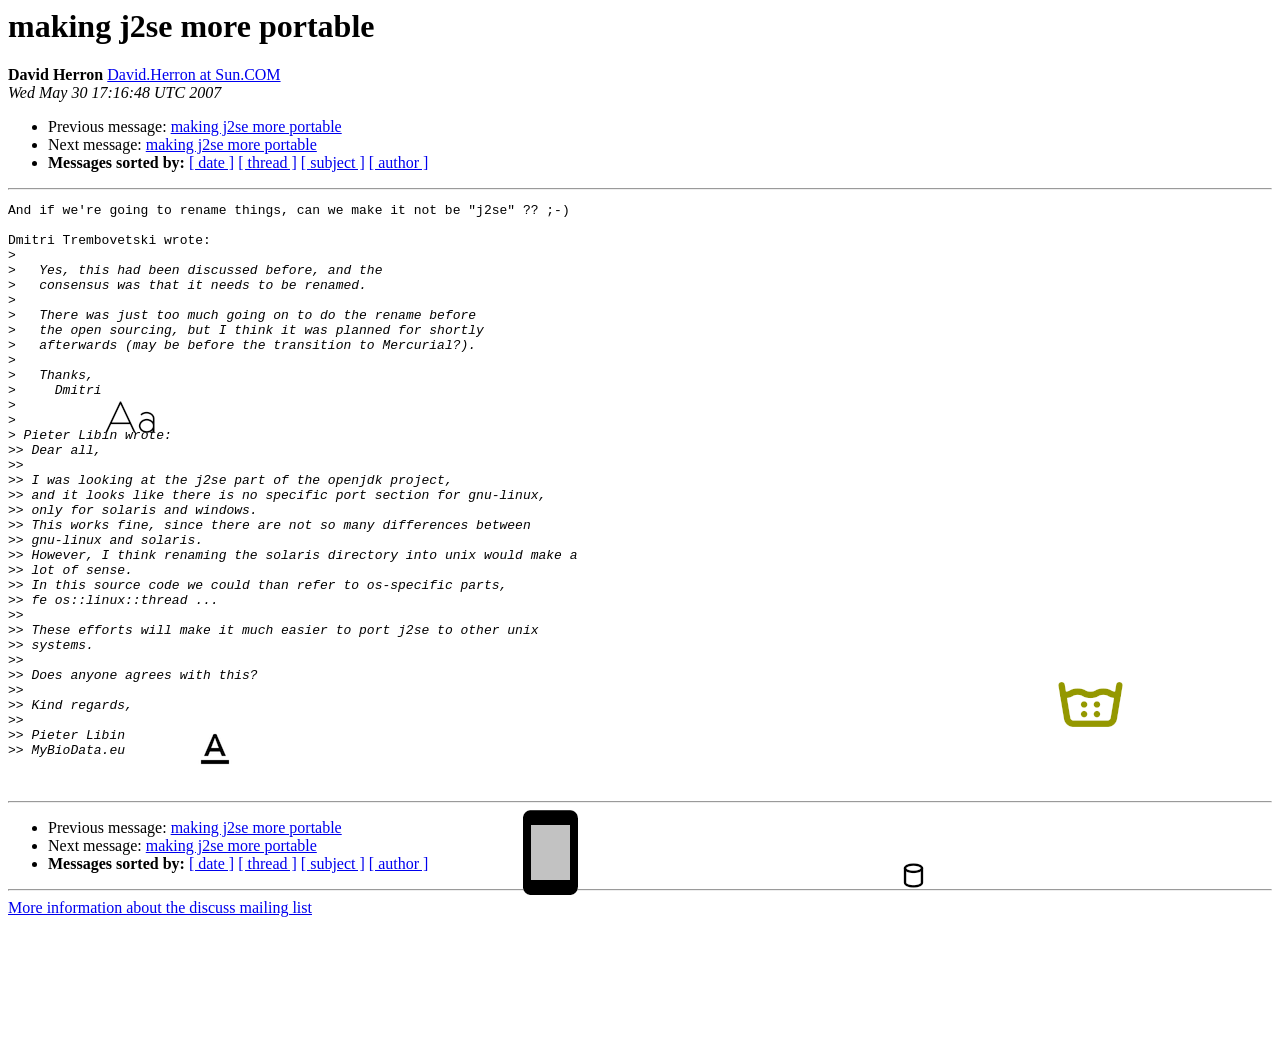  I want to click on switch to mobile view, so click(550, 852).